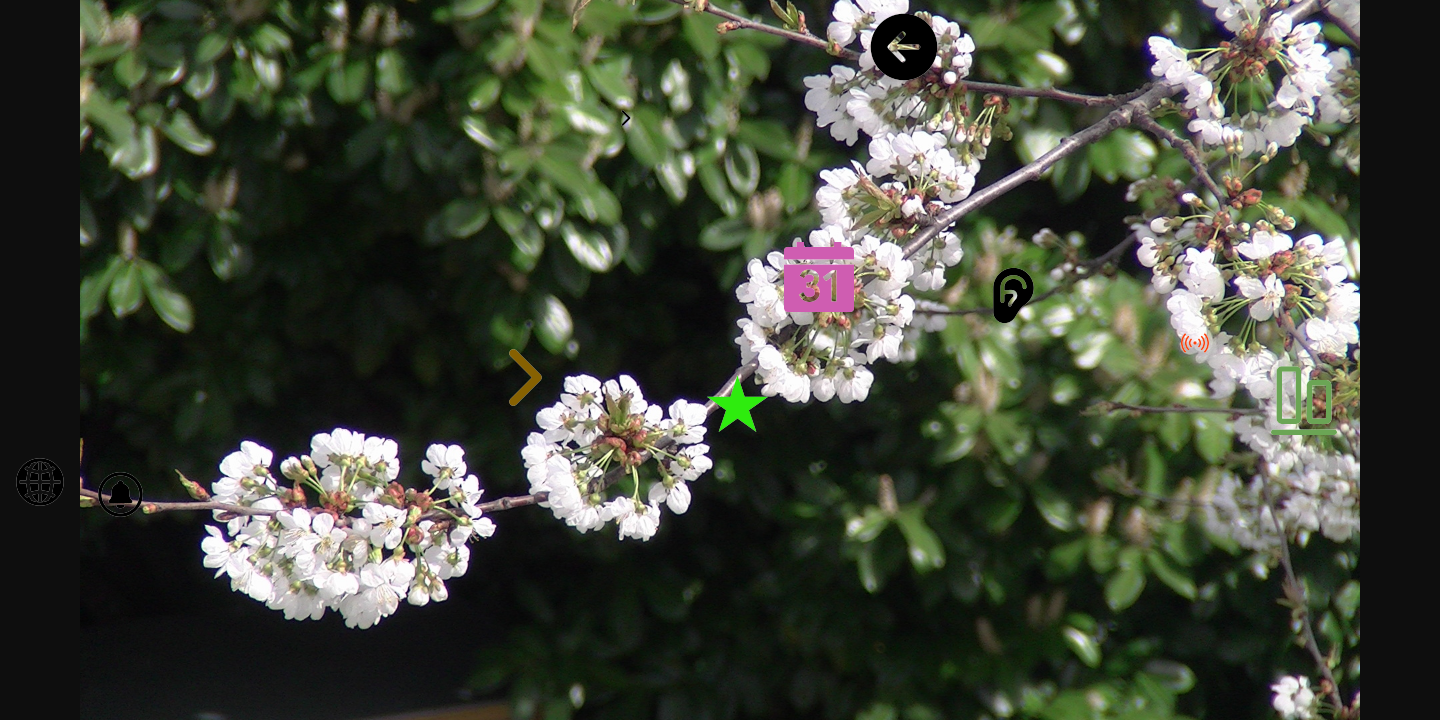 The width and height of the screenshot is (1440, 720). Describe the element at coordinates (525, 377) in the screenshot. I see `navigate to the next item or page` at that location.